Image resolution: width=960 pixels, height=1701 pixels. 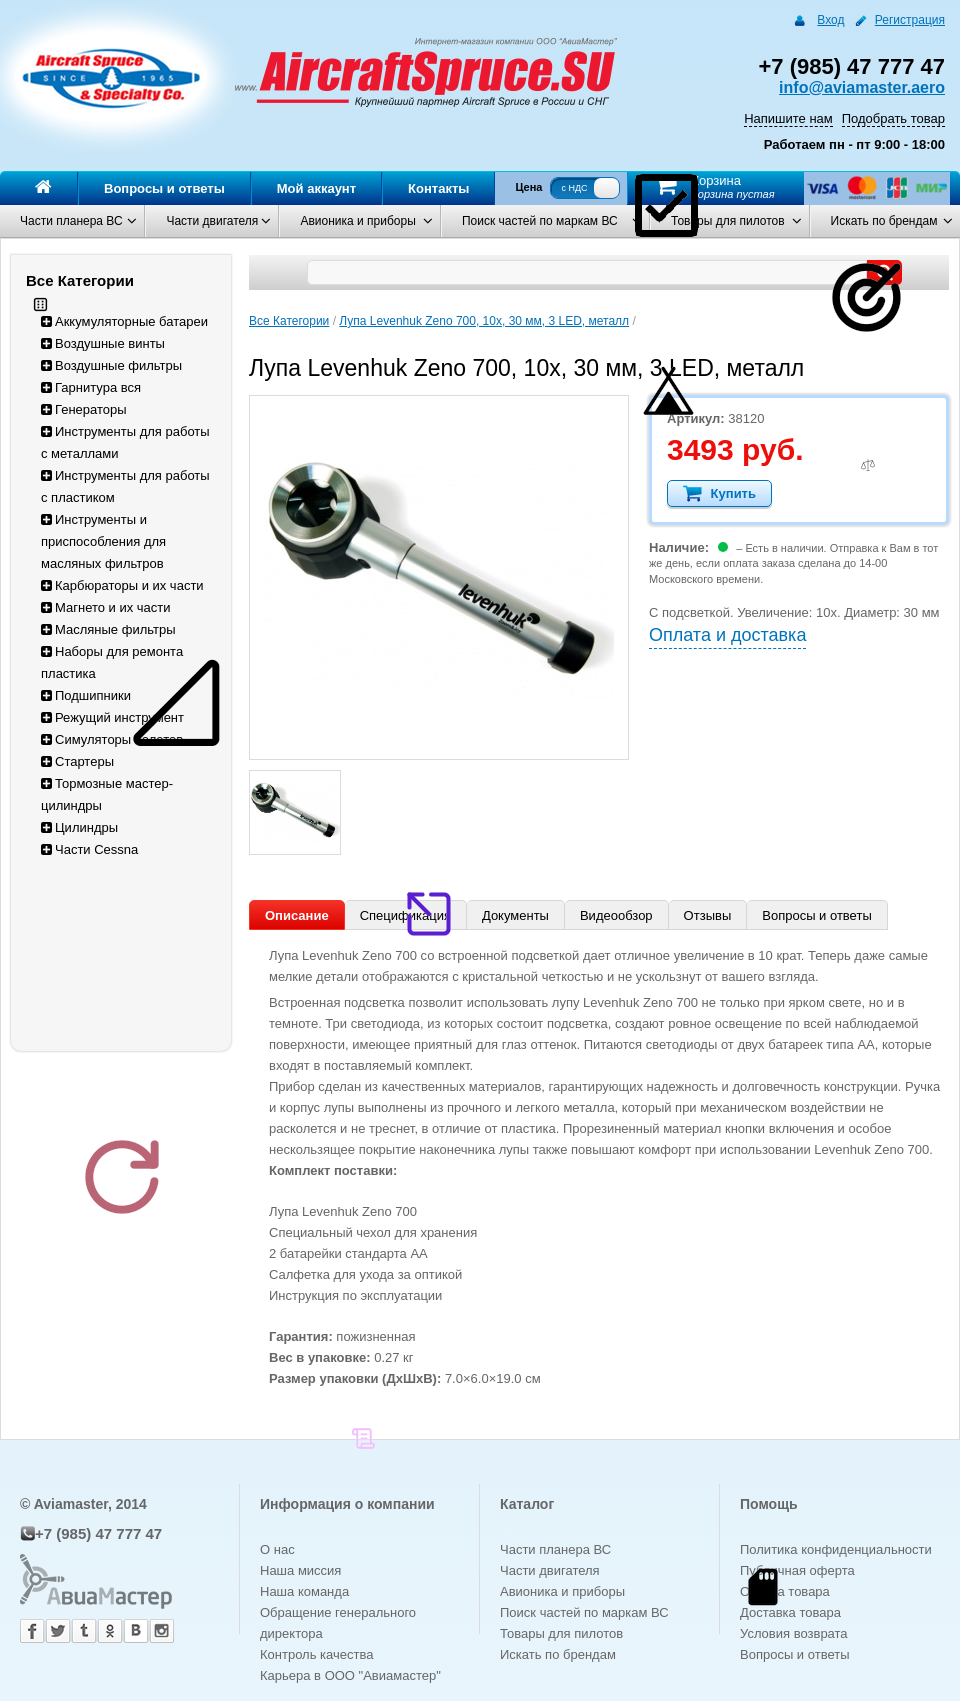 What do you see at coordinates (122, 1177) in the screenshot?
I see `refresh the current page or content` at bounding box center [122, 1177].